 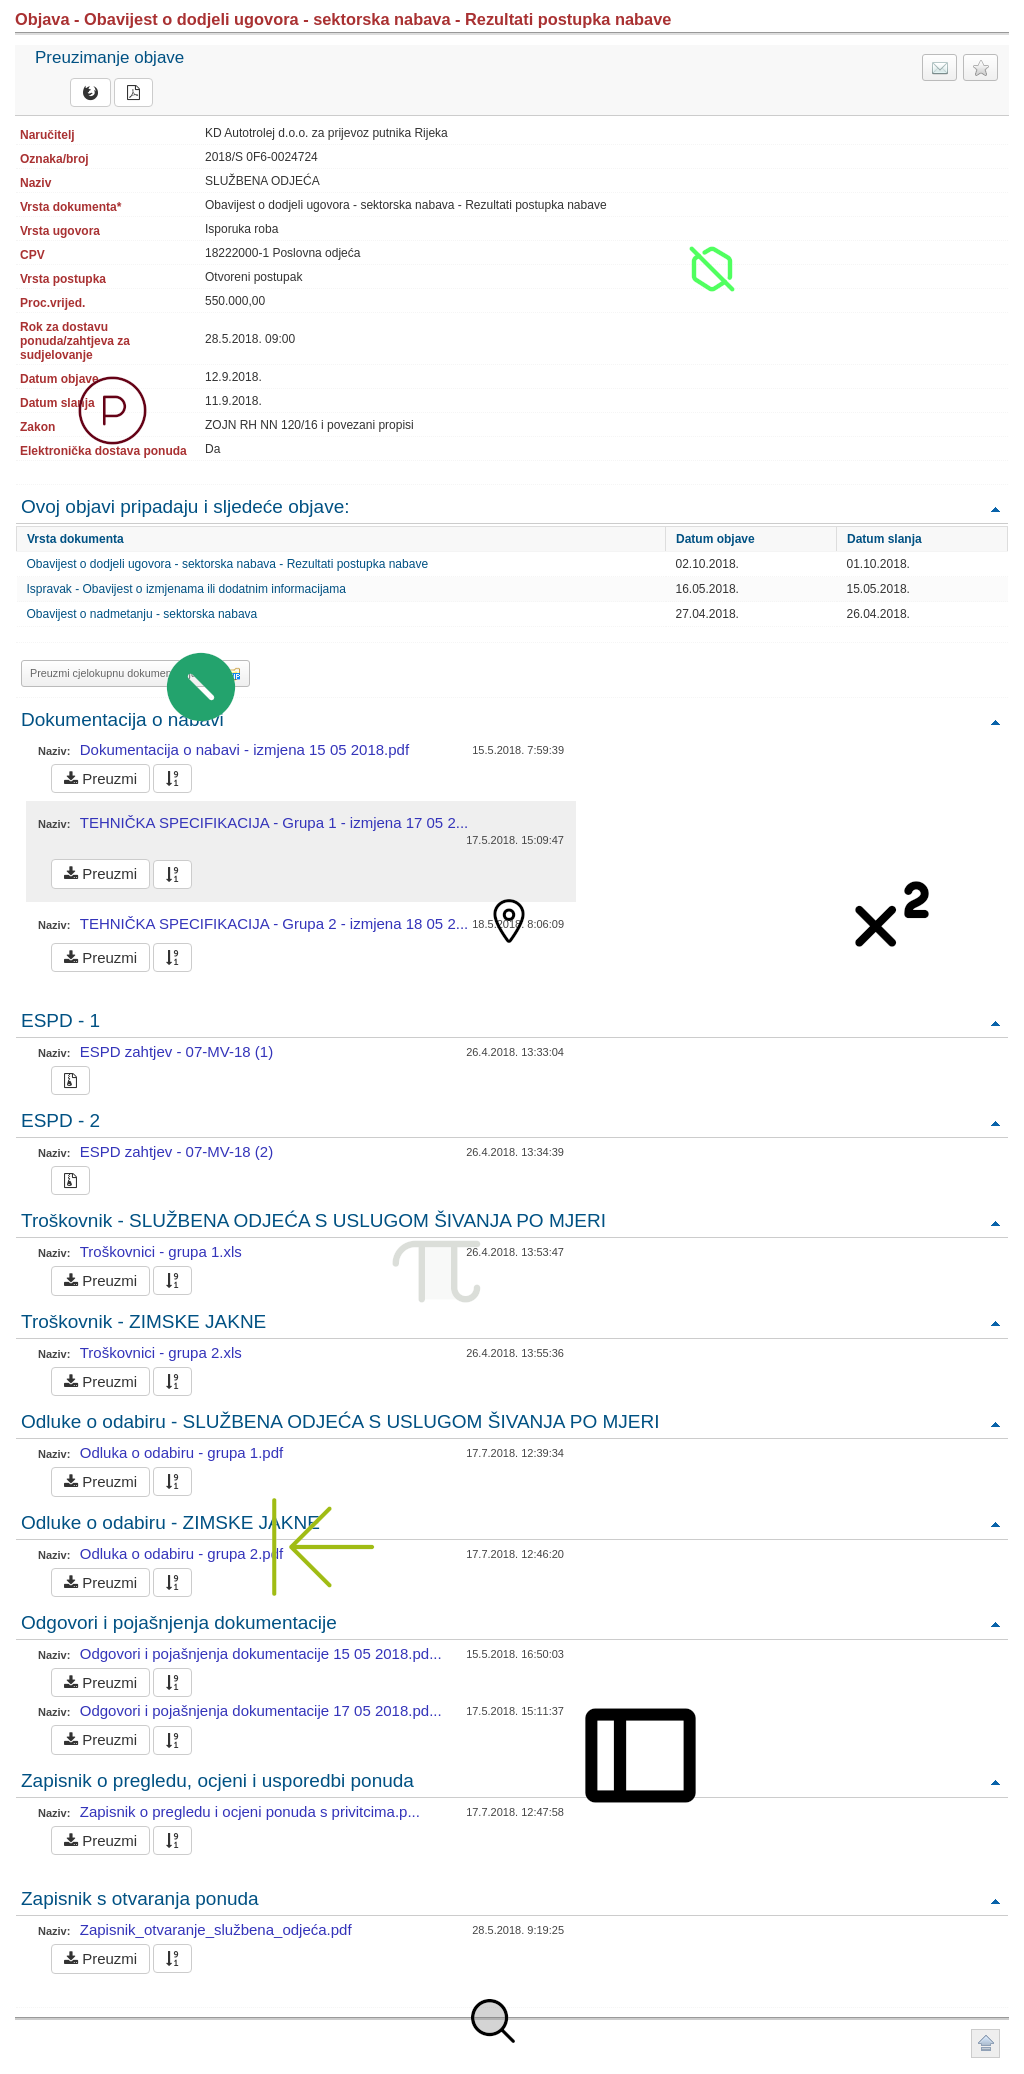 What do you see at coordinates (509, 921) in the screenshot?
I see `view current location on map` at bounding box center [509, 921].